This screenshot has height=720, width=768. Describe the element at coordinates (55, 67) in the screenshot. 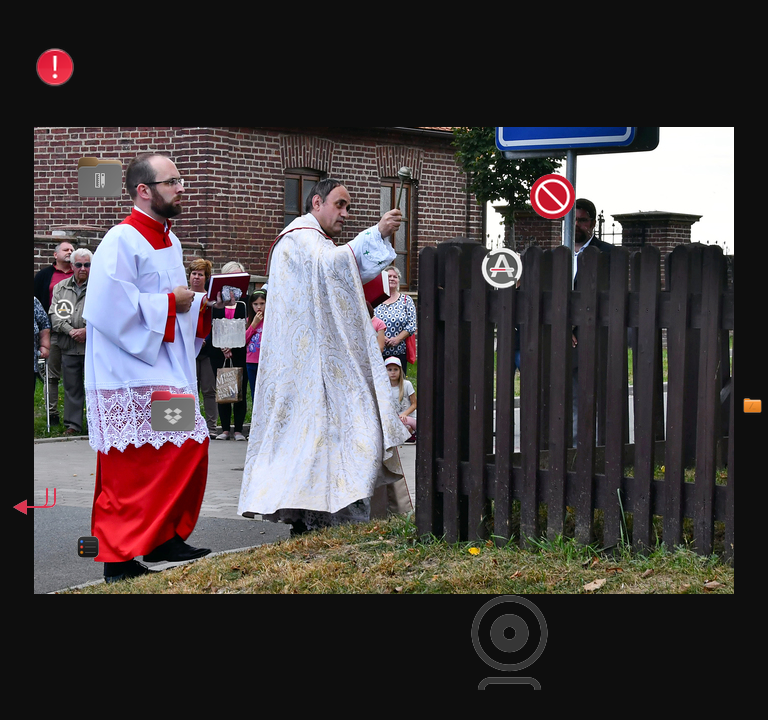

I see `indicates a warning or caution message` at that location.